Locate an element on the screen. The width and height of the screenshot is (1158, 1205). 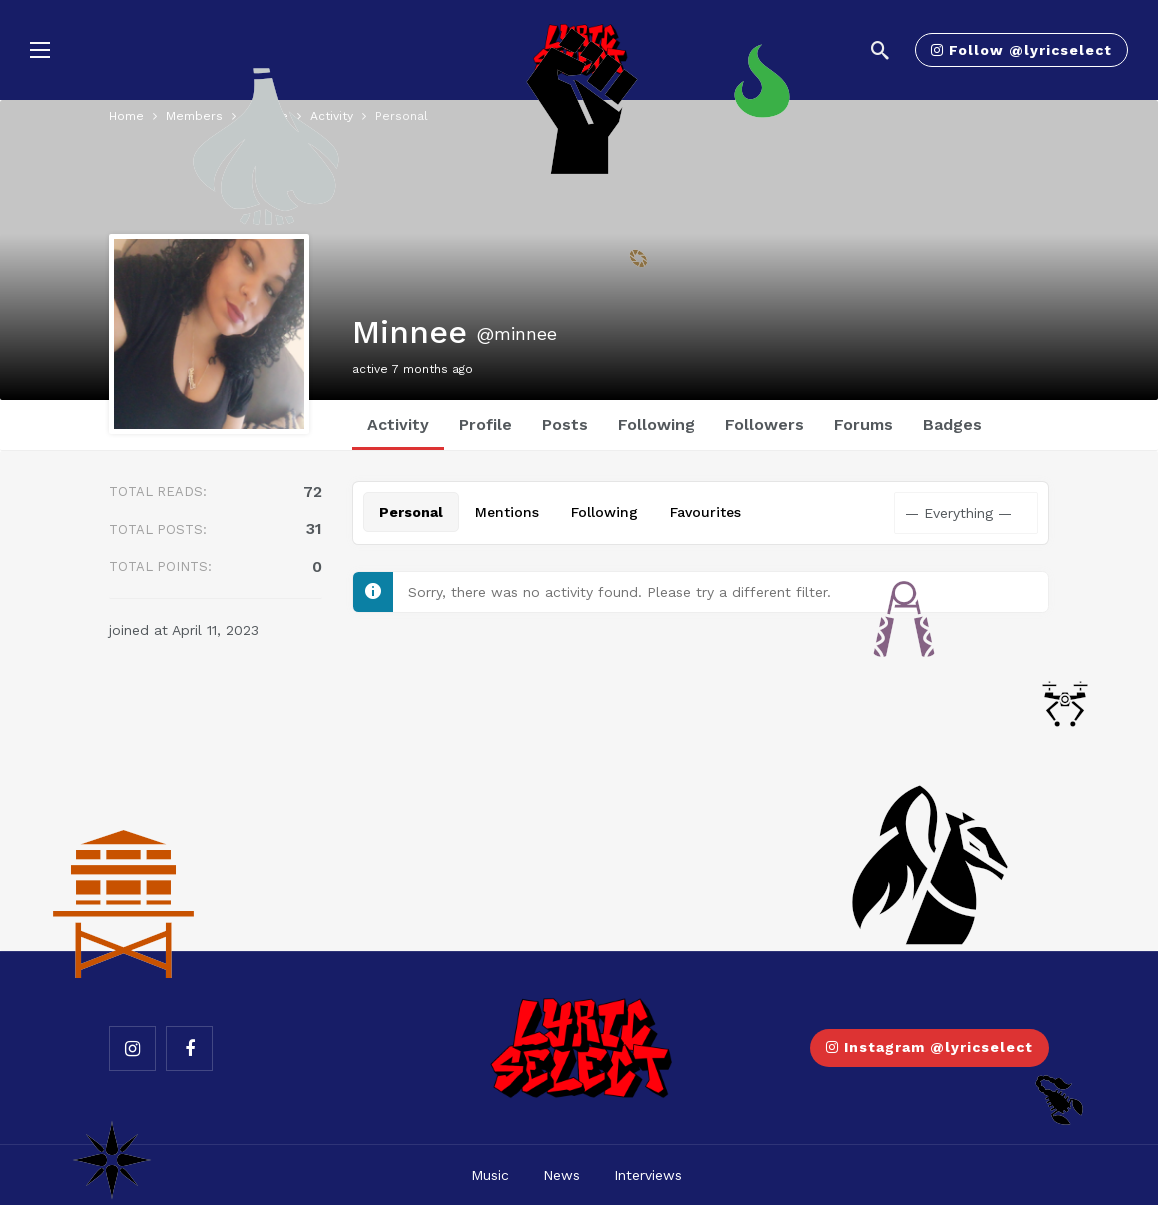
track your drone delivery status is located at coordinates (1065, 704).